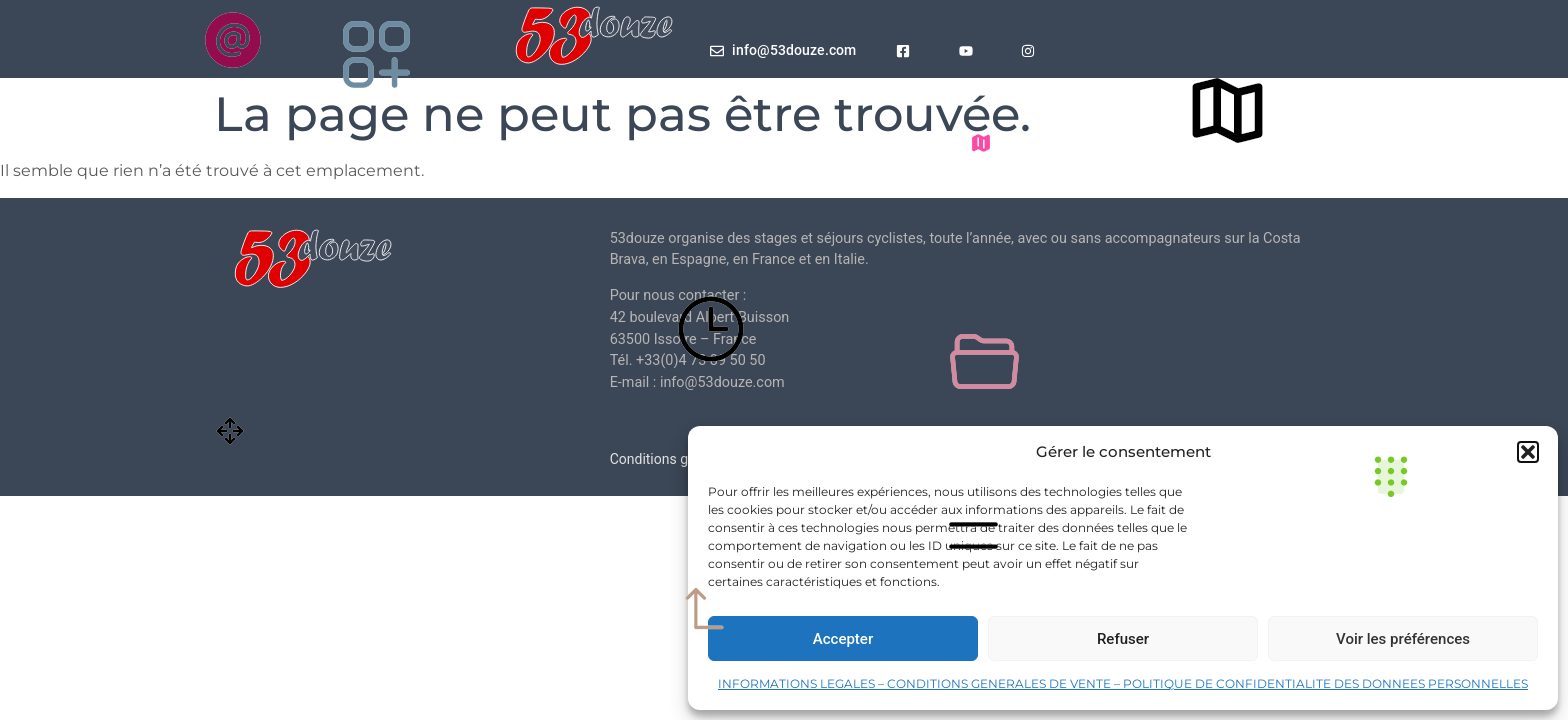 Image resolution: width=1568 pixels, height=720 pixels. What do you see at coordinates (1227, 110) in the screenshot?
I see `view map or navigation` at bounding box center [1227, 110].